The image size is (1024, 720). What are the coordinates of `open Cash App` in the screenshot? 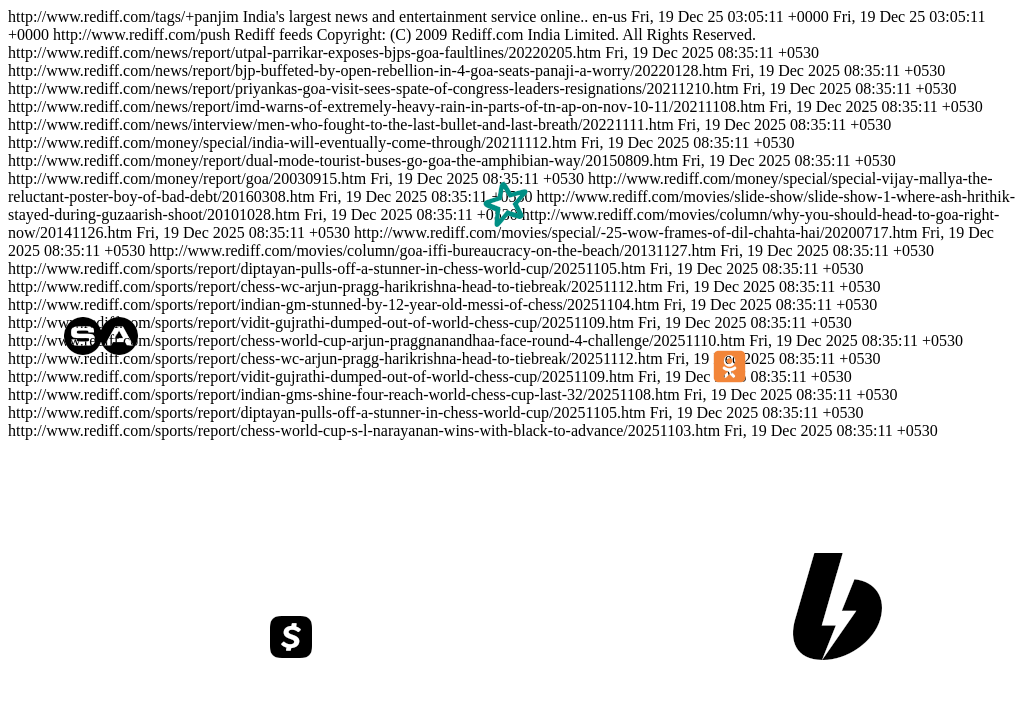 It's located at (291, 637).